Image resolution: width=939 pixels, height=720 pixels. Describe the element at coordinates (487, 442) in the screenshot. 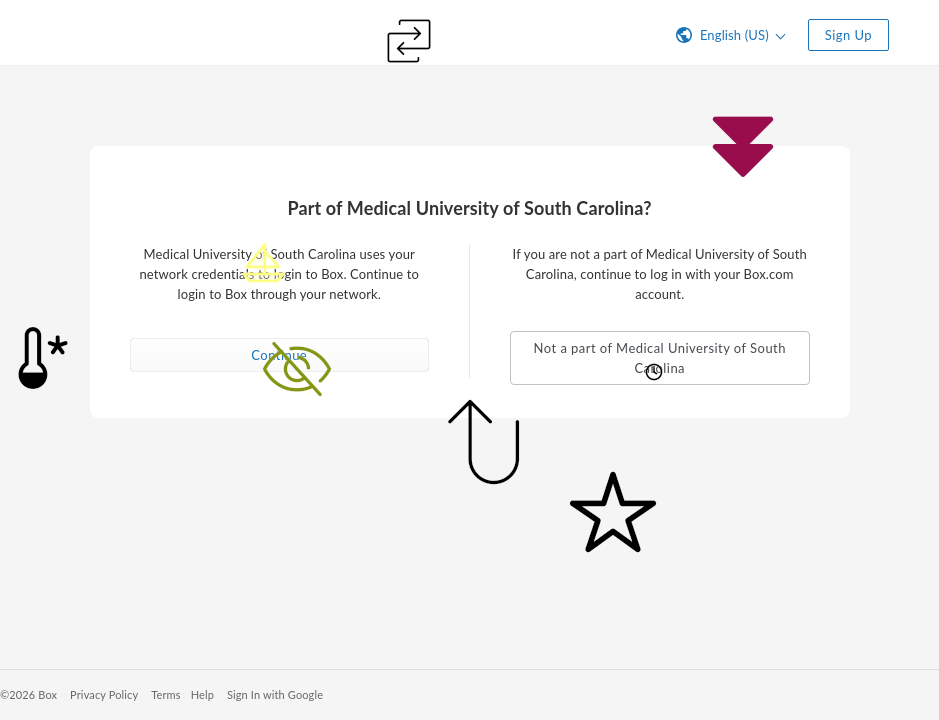

I see `go back or return to previous screen` at that location.